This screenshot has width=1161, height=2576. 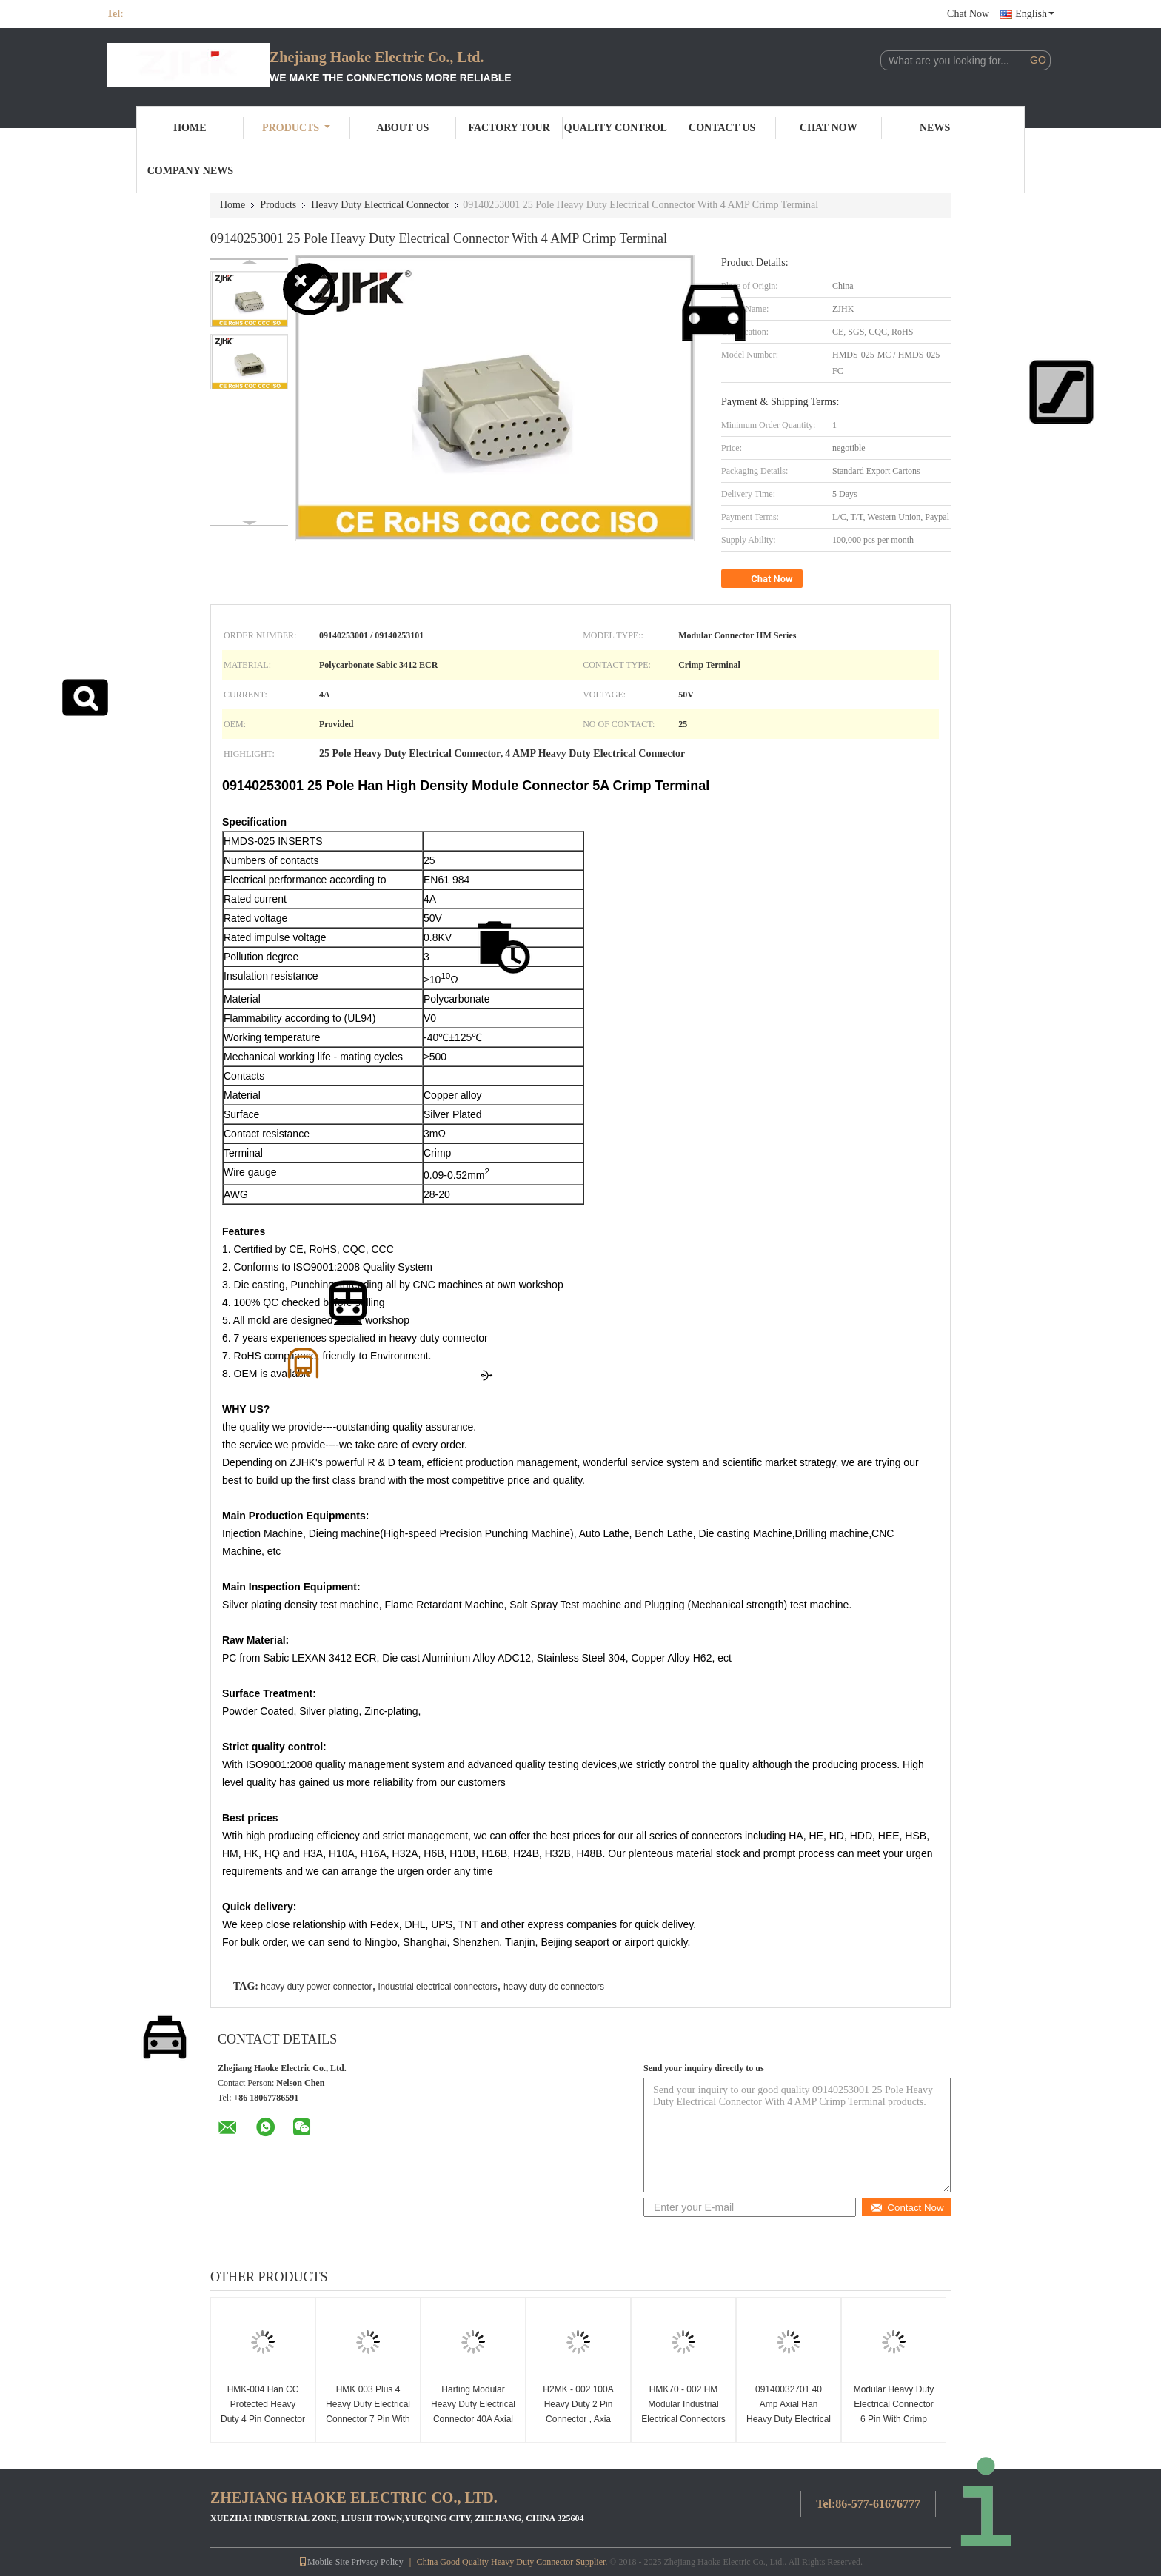 What do you see at coordinates (486, 1375) in the screenshot?
I see `network address translation settings` at bounding box center [486, 1375].